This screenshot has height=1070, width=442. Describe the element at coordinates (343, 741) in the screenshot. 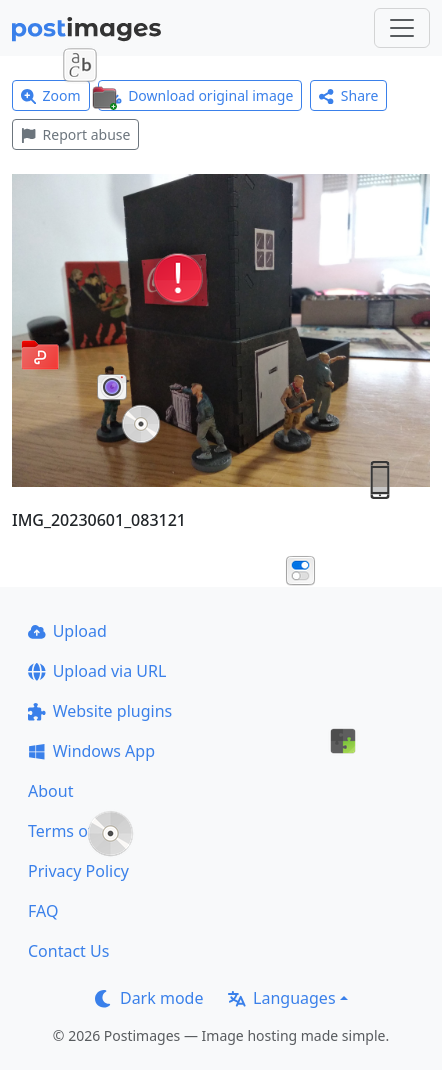

I see `open gnome shell extensions manager` at that location.